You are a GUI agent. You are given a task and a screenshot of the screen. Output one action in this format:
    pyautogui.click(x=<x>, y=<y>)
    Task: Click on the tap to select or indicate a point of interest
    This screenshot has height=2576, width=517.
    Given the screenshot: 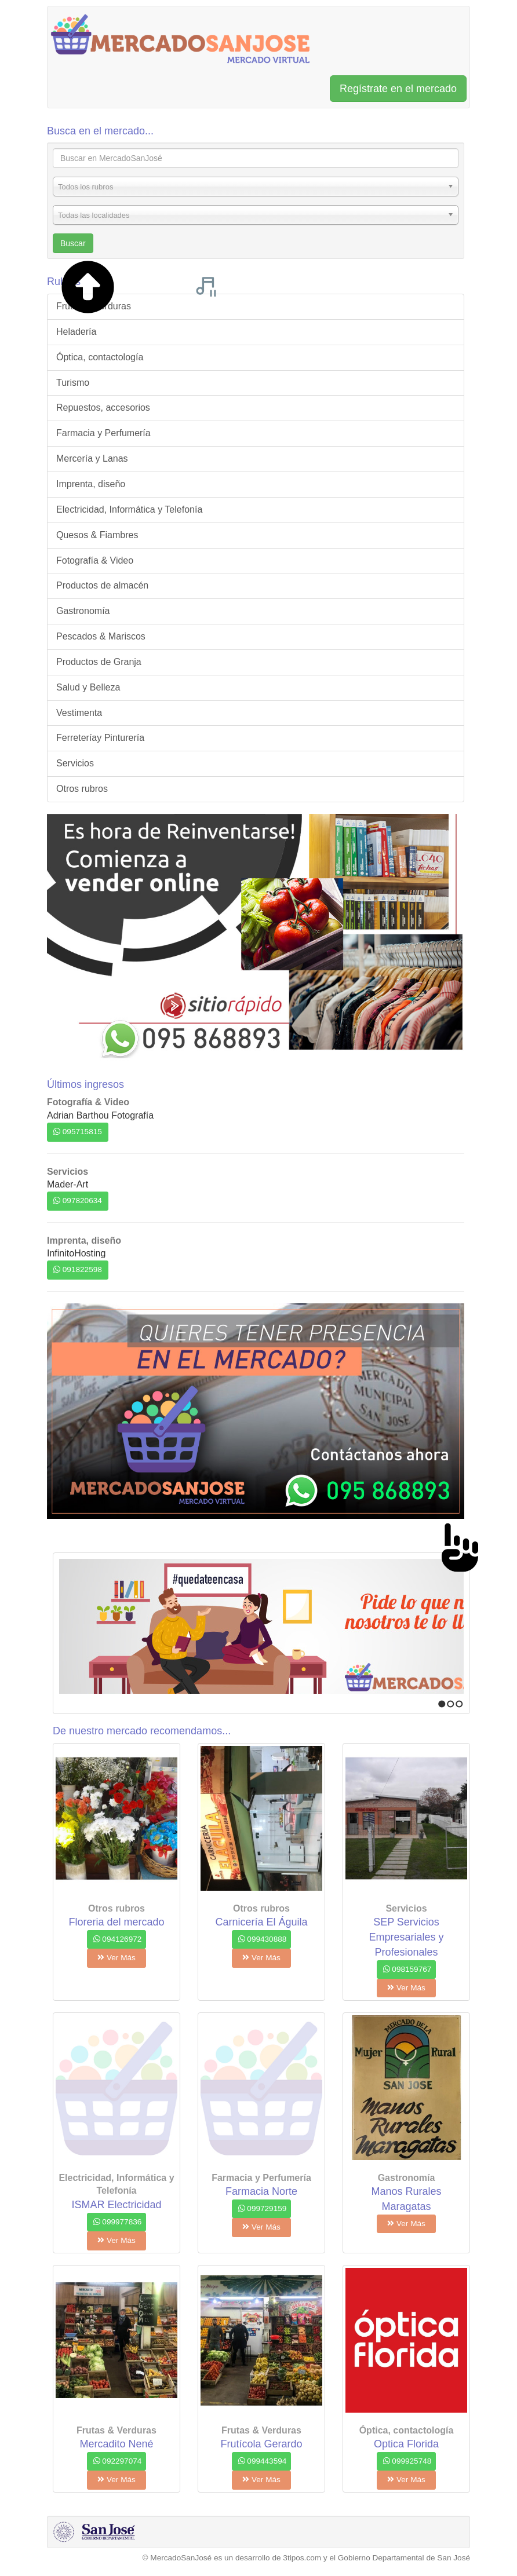 What is the action you would take?
    pyautogui.click(x=460, y=1547)
    